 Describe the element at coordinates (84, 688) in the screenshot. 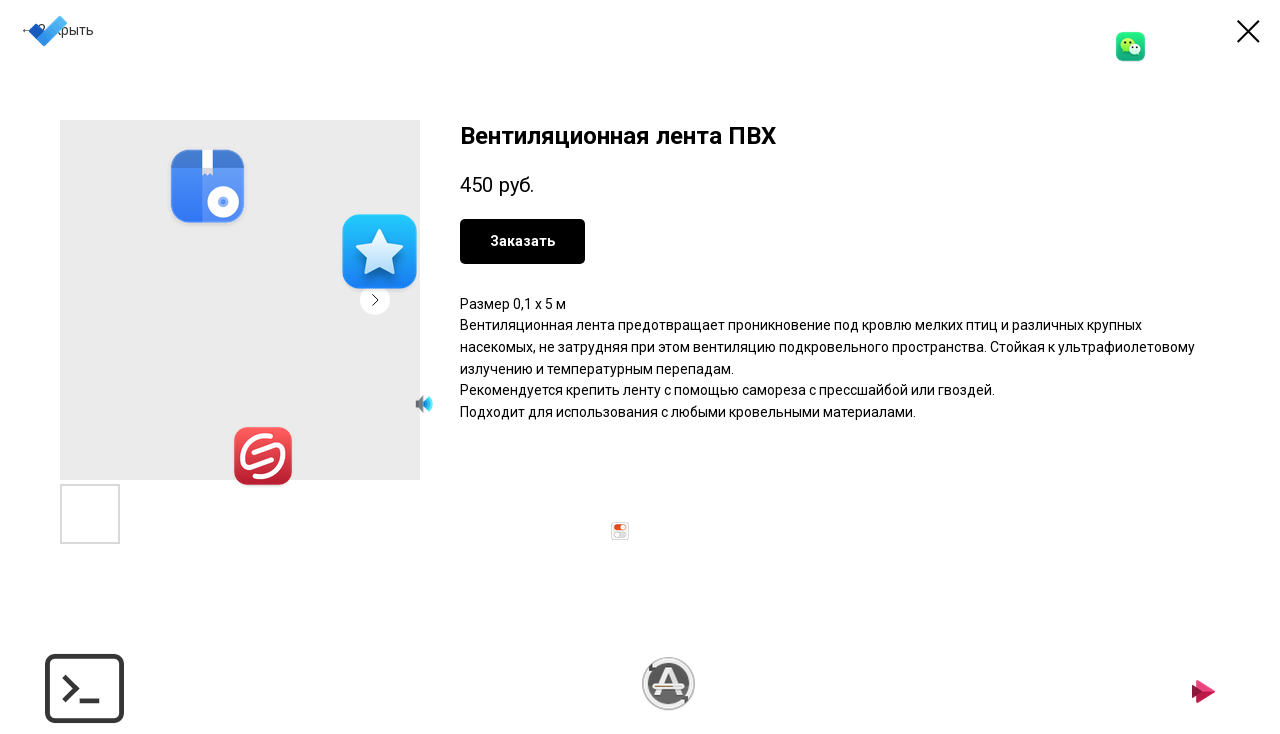

I see `open terminal or command line interface` at that location.